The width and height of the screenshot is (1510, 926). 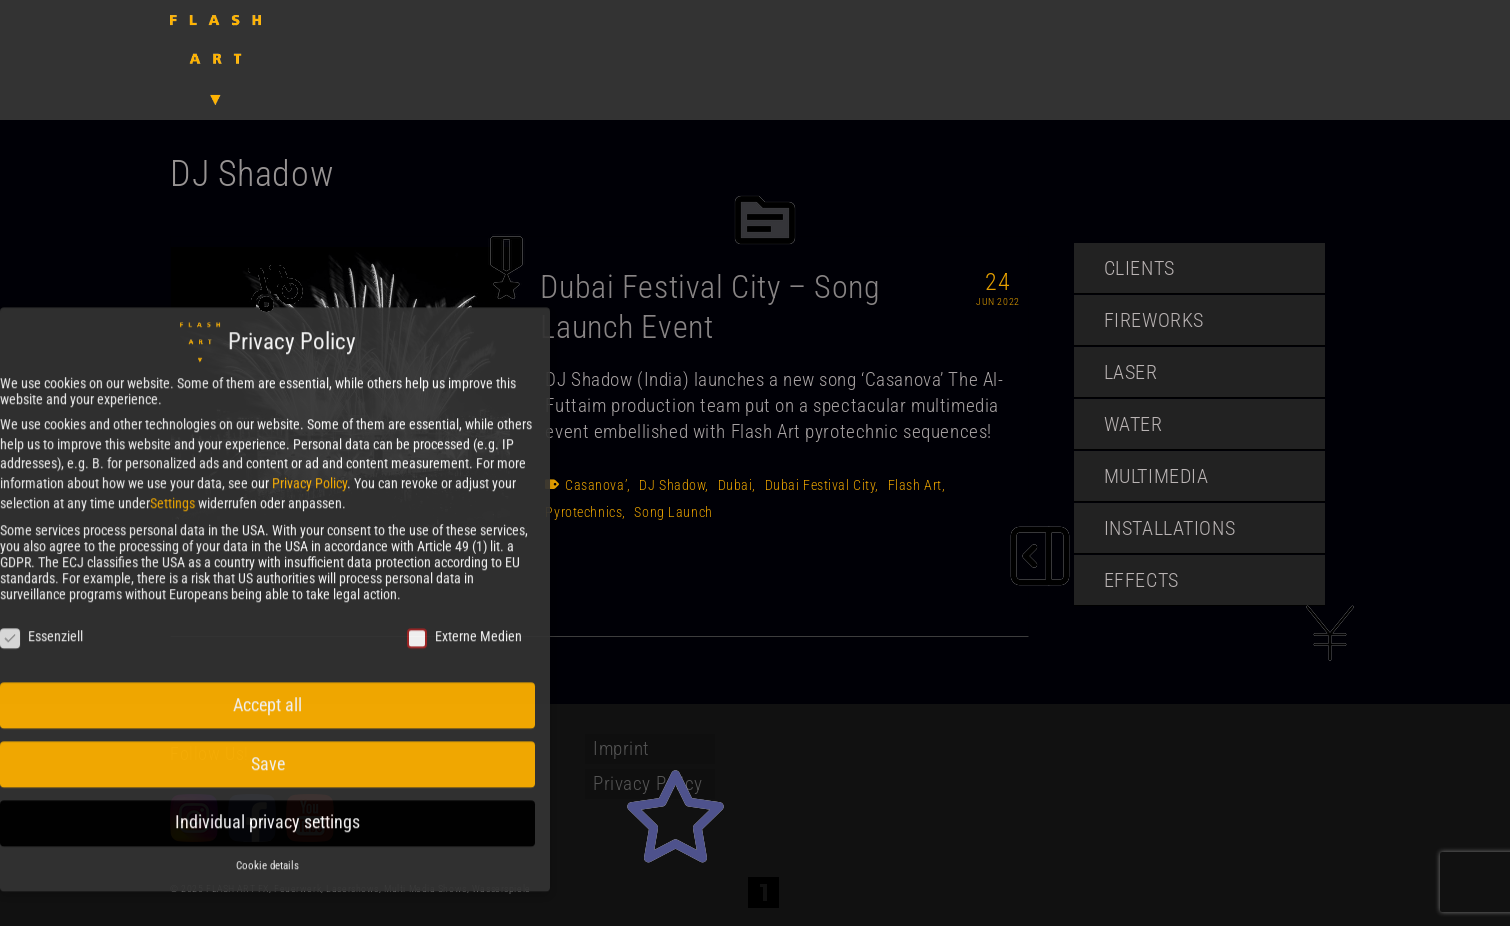 I want to click on access source files or documents, so click(x=765, y=220).